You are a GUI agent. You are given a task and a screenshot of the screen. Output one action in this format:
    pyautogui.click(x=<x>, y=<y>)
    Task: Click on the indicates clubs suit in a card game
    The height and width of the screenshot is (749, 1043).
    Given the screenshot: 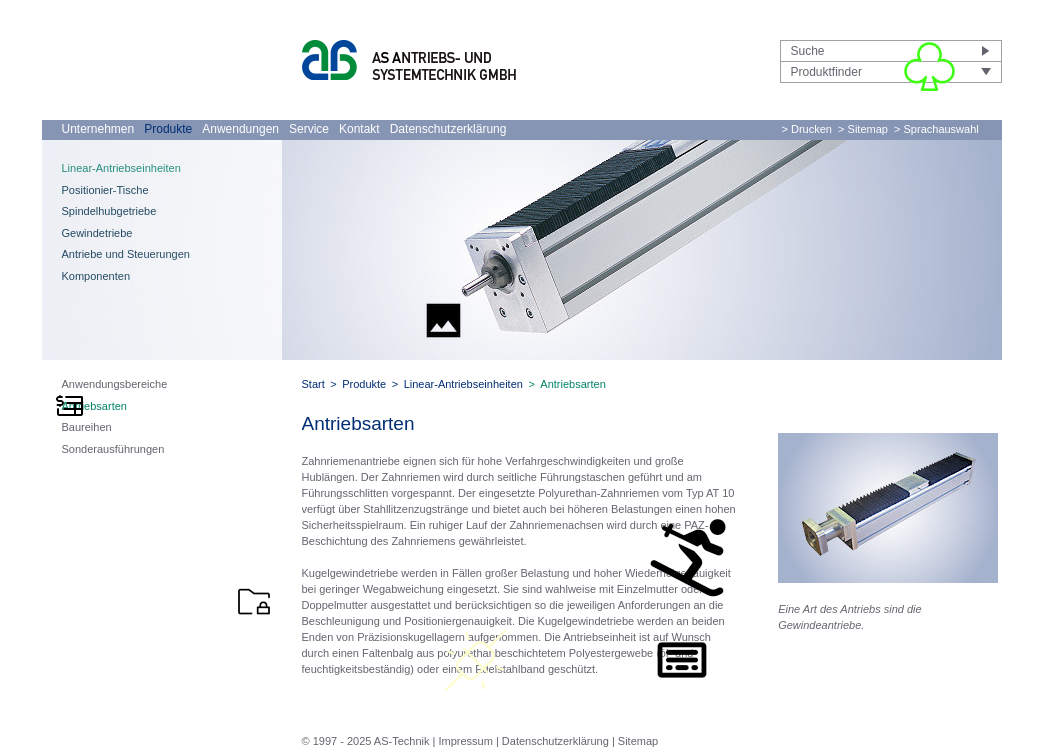 What is the action you would take?
    pyautogui.click(x=929, y=67)
    